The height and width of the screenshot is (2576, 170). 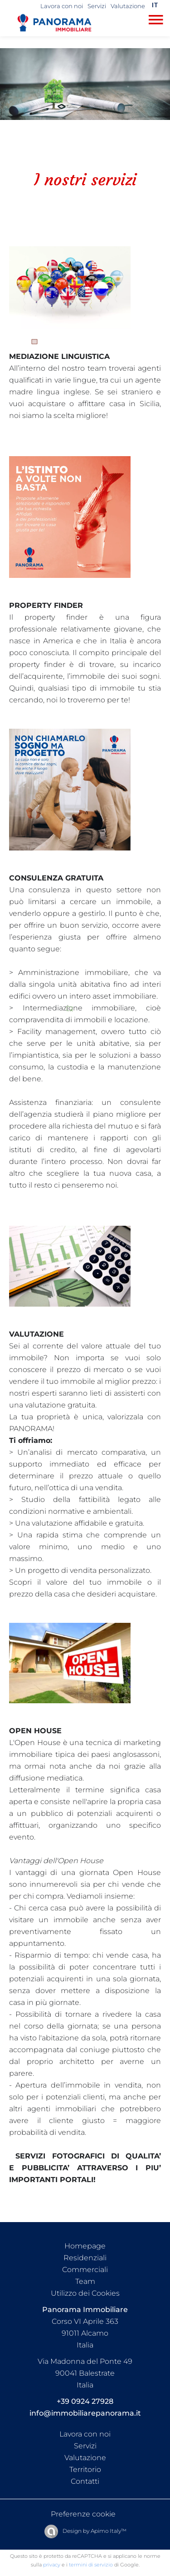 What do you see at coordinates (34, 342) in the screenshot?
I see `represents a container or frame element` at bounding box center [34, 342].